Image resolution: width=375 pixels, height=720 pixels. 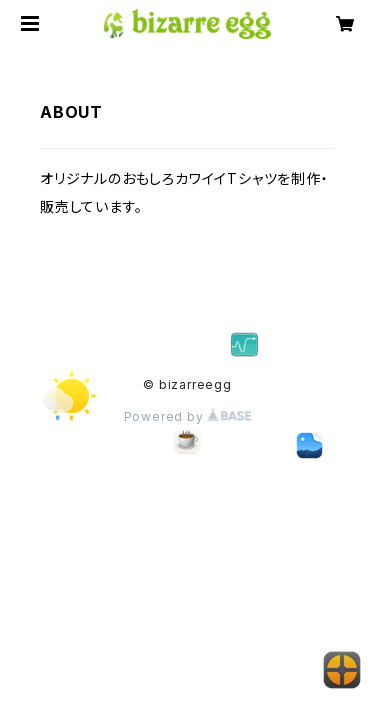 I want to click on launch caffeine app to prevent sleep mode, so click(x=187, y=440).